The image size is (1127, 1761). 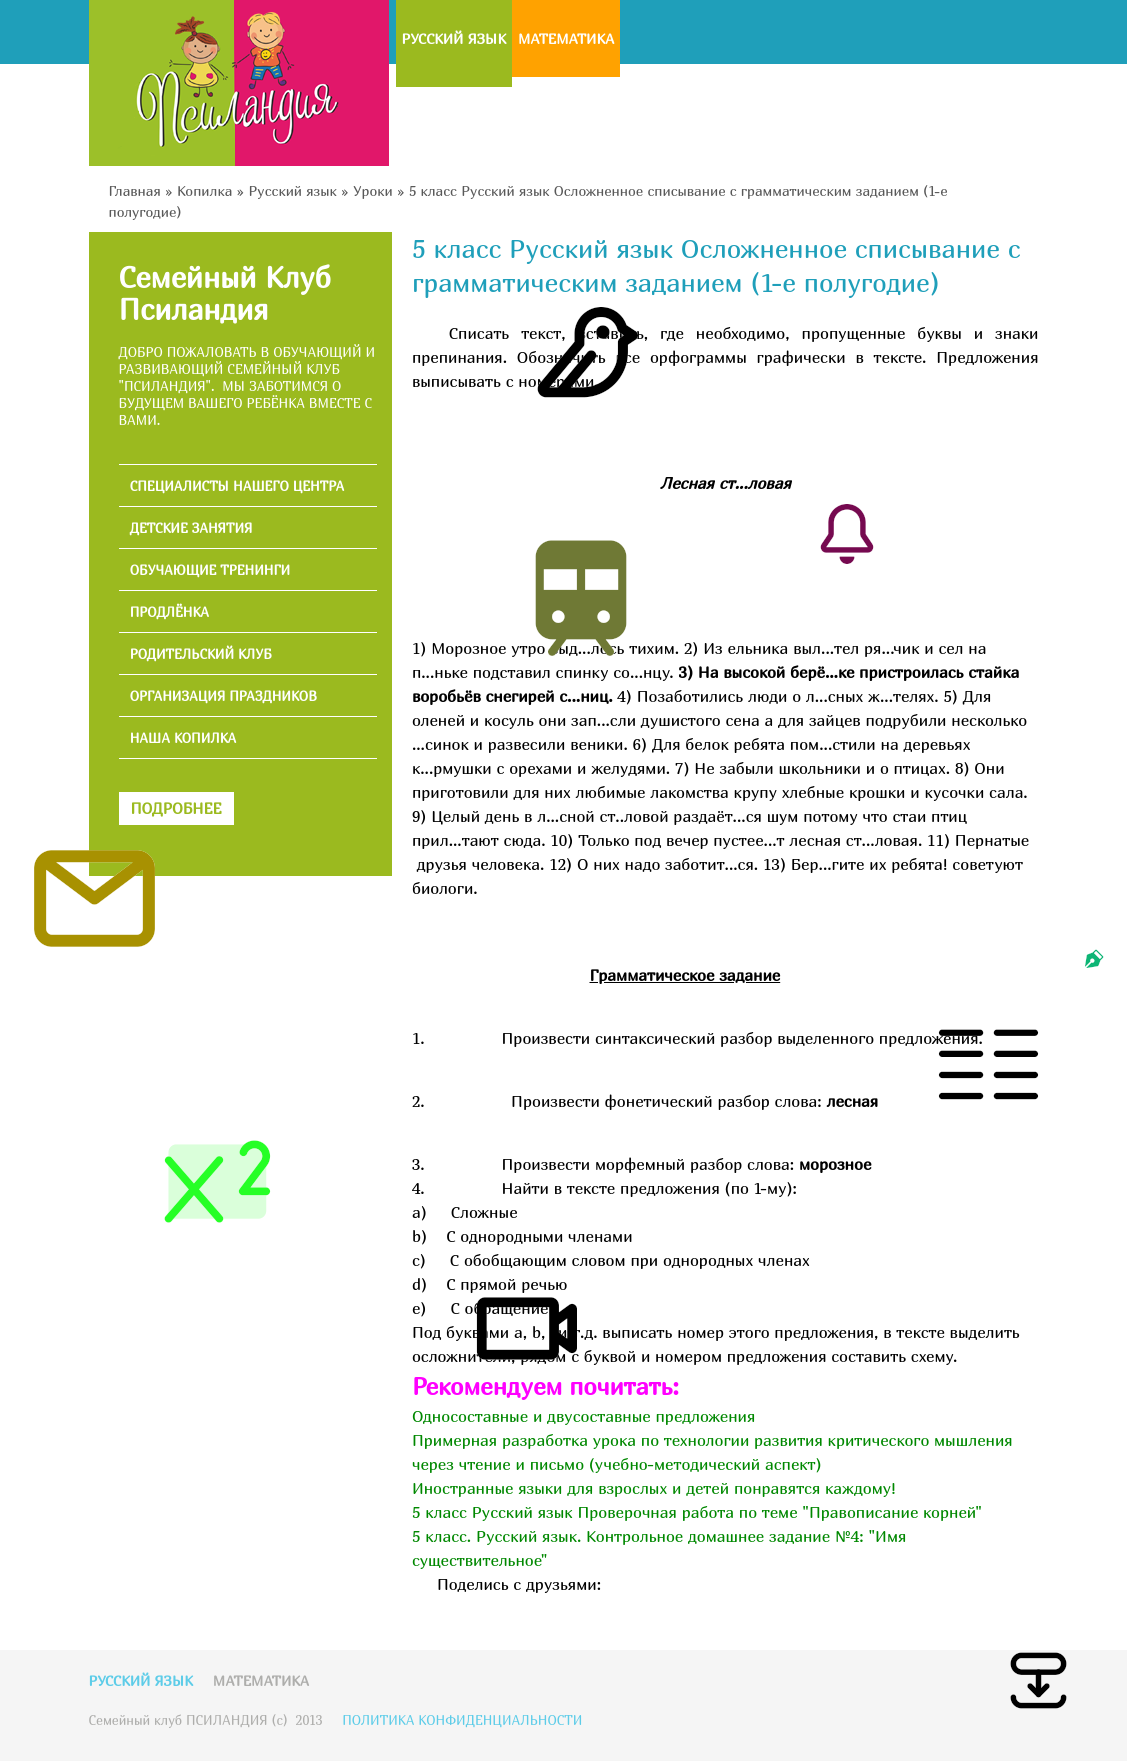 I want to click on open your email inbox, so click(x=94, y=898).